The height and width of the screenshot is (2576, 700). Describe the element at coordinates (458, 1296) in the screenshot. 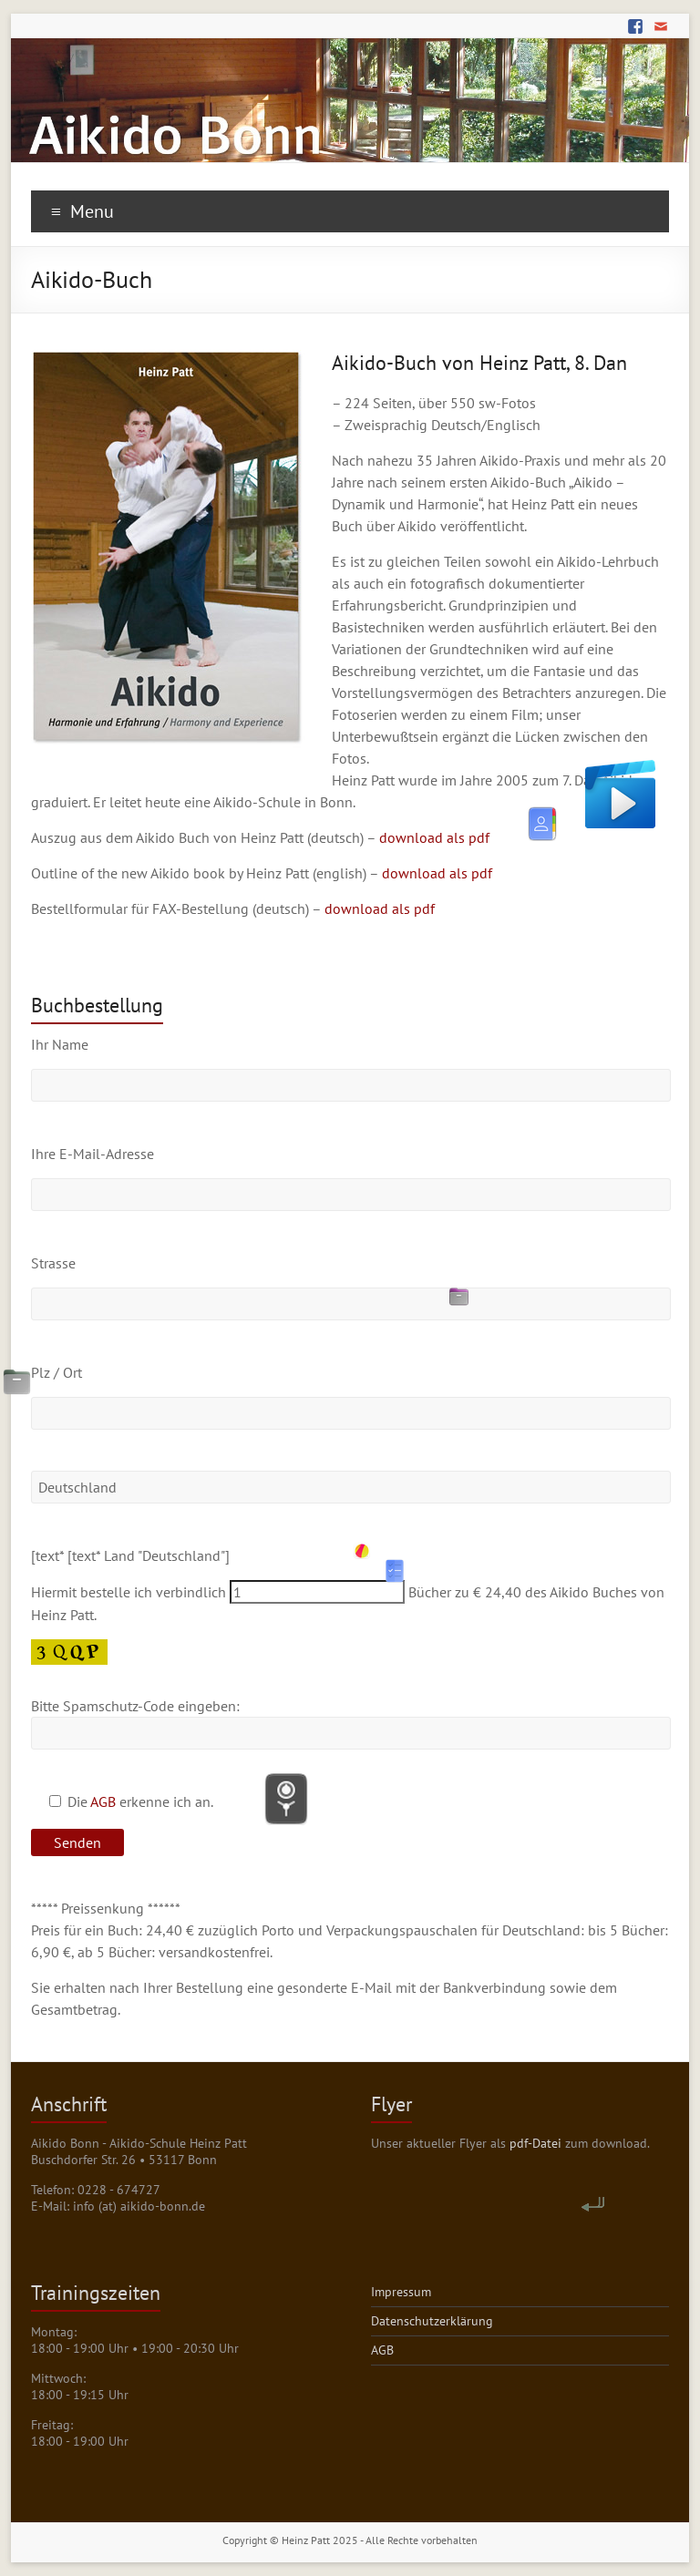

I see `open file manager application` at that location.